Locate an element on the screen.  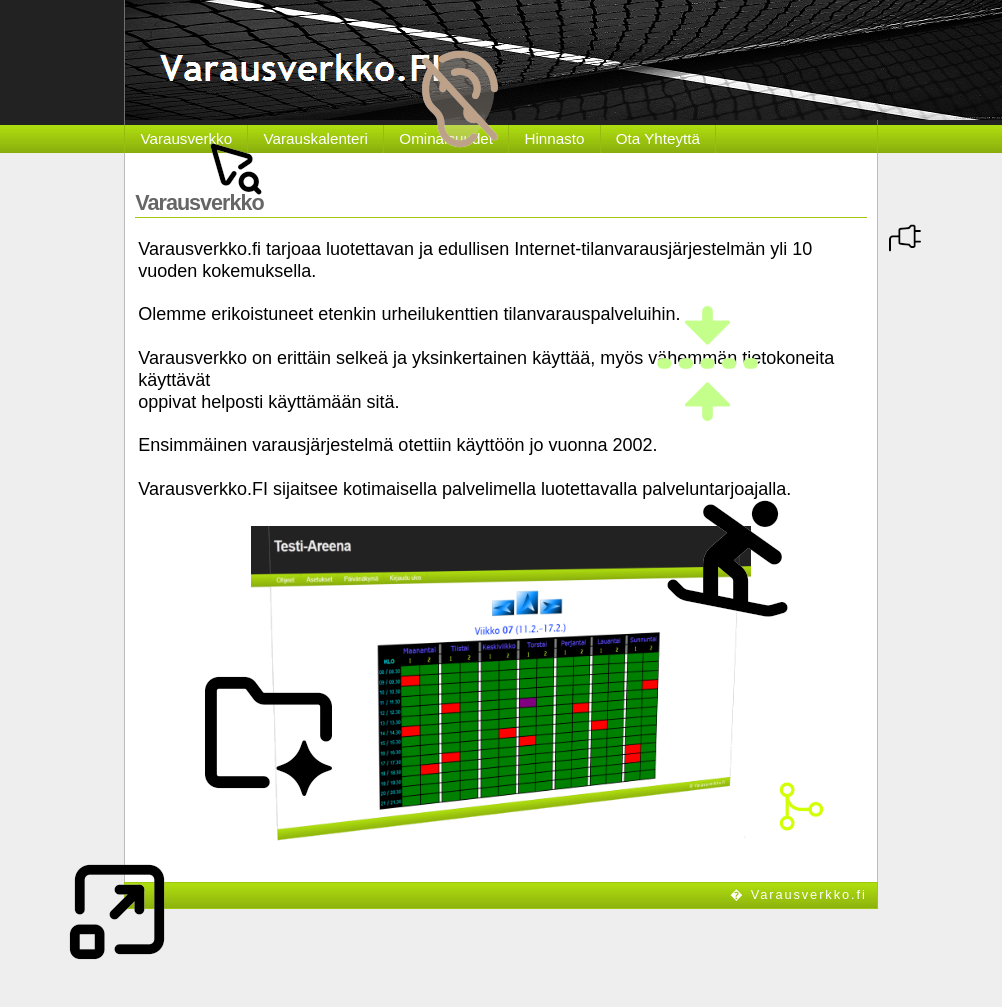
search for cursor or pointer settings is located at coordinates (233, 166).